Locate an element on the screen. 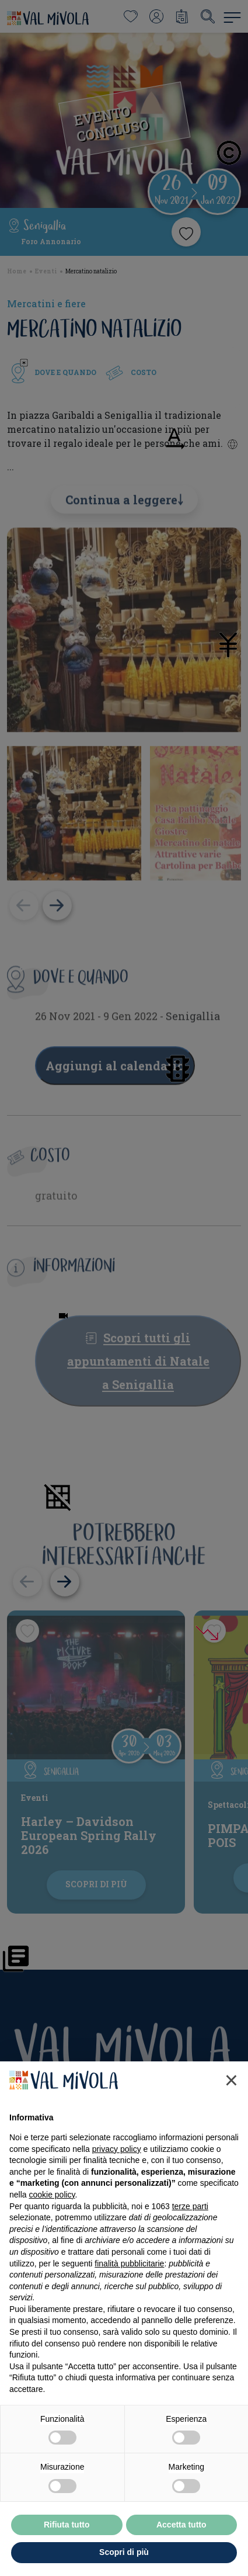 This screenshot has width=248, height=2576. access global or international settings is located at coordinates (232, 444).